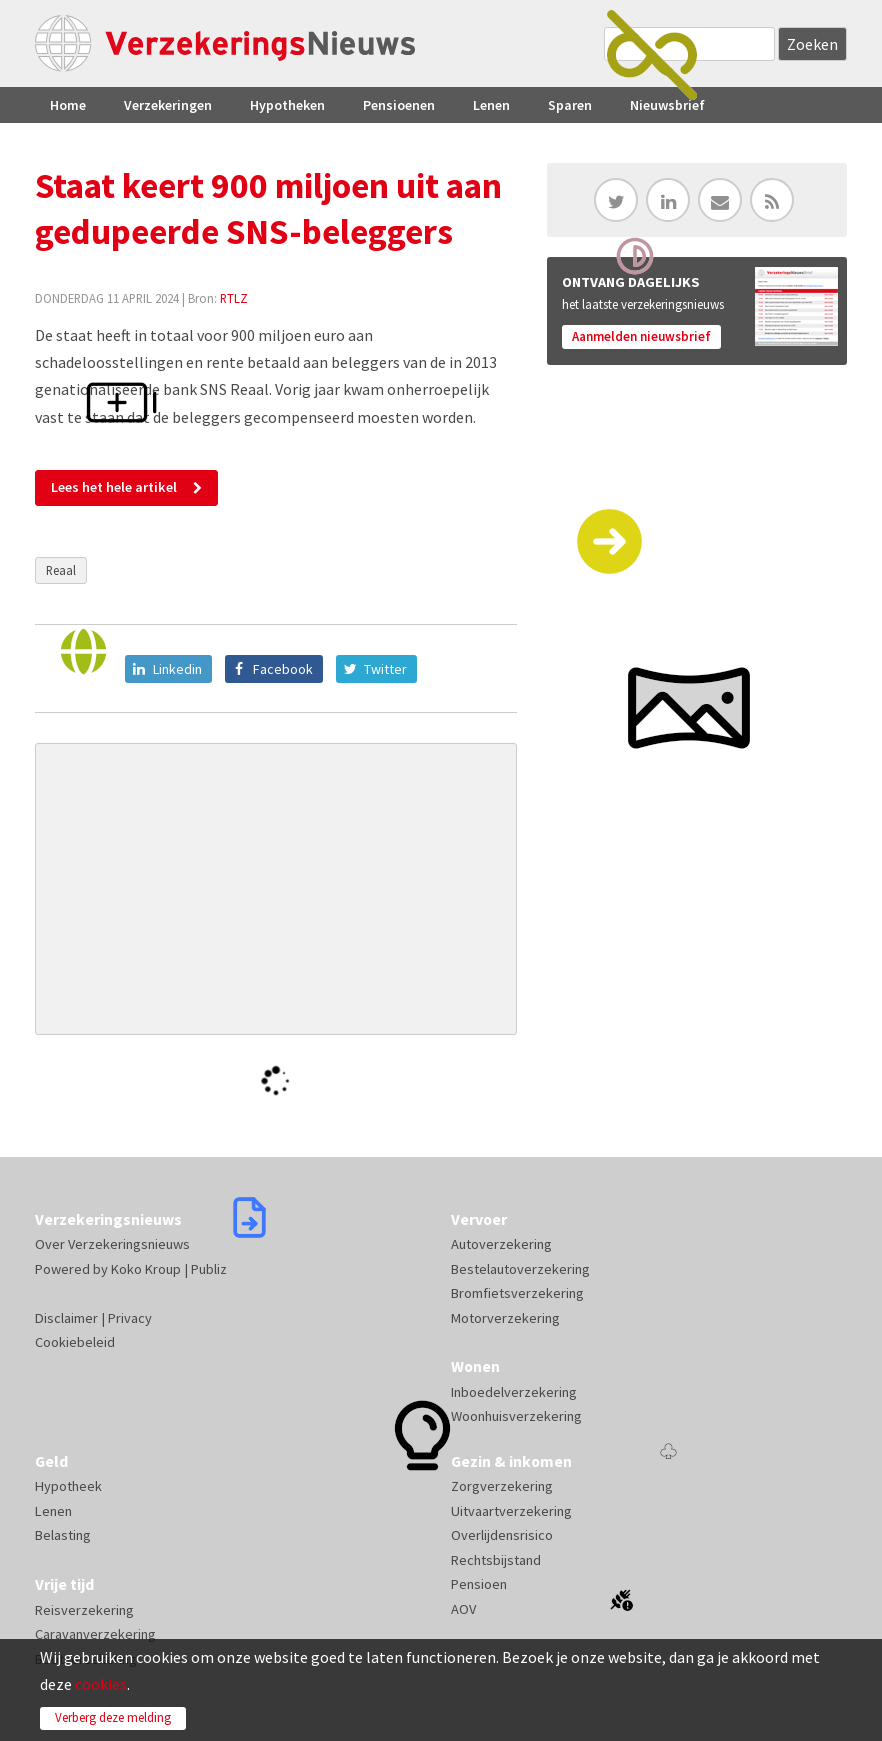  Describe the element at coordinates (120, 402) in the screenshot. I see `add or extend battery life` at that location.